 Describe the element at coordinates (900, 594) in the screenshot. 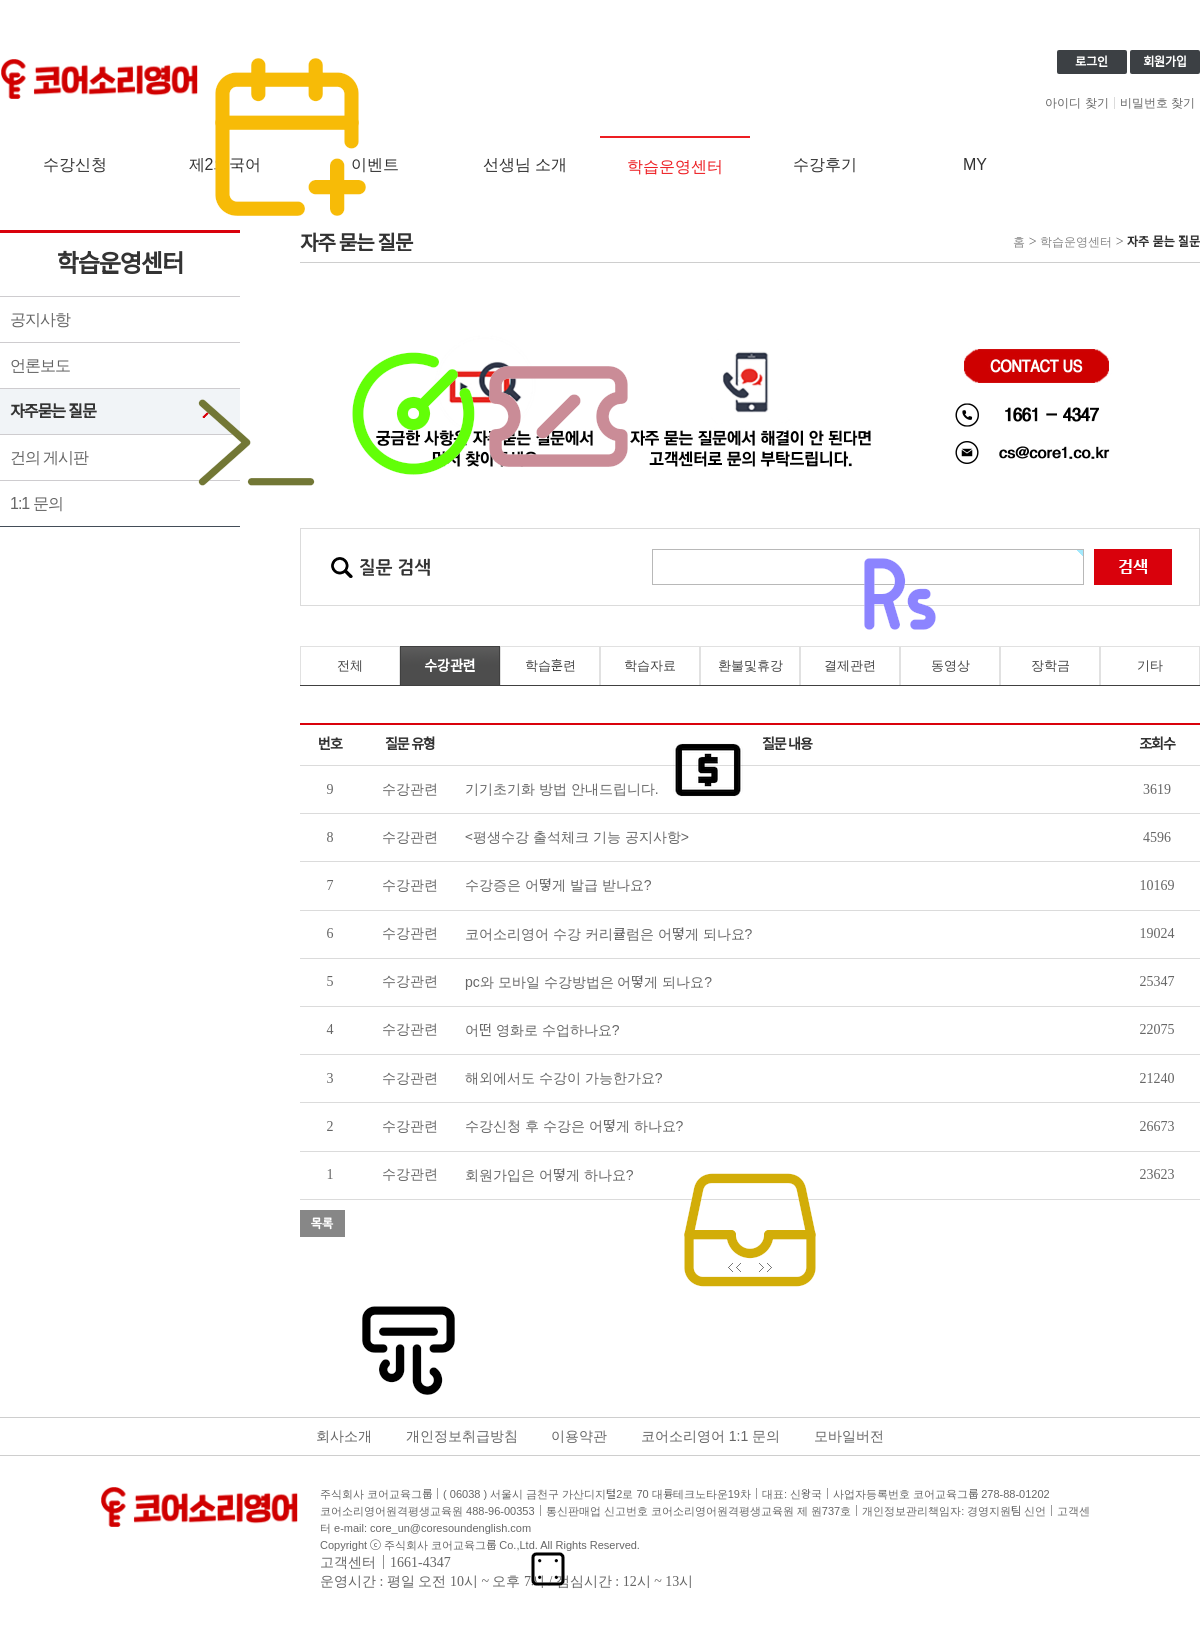

I see `indicates price or payment amount in Indian rupees` at that location.